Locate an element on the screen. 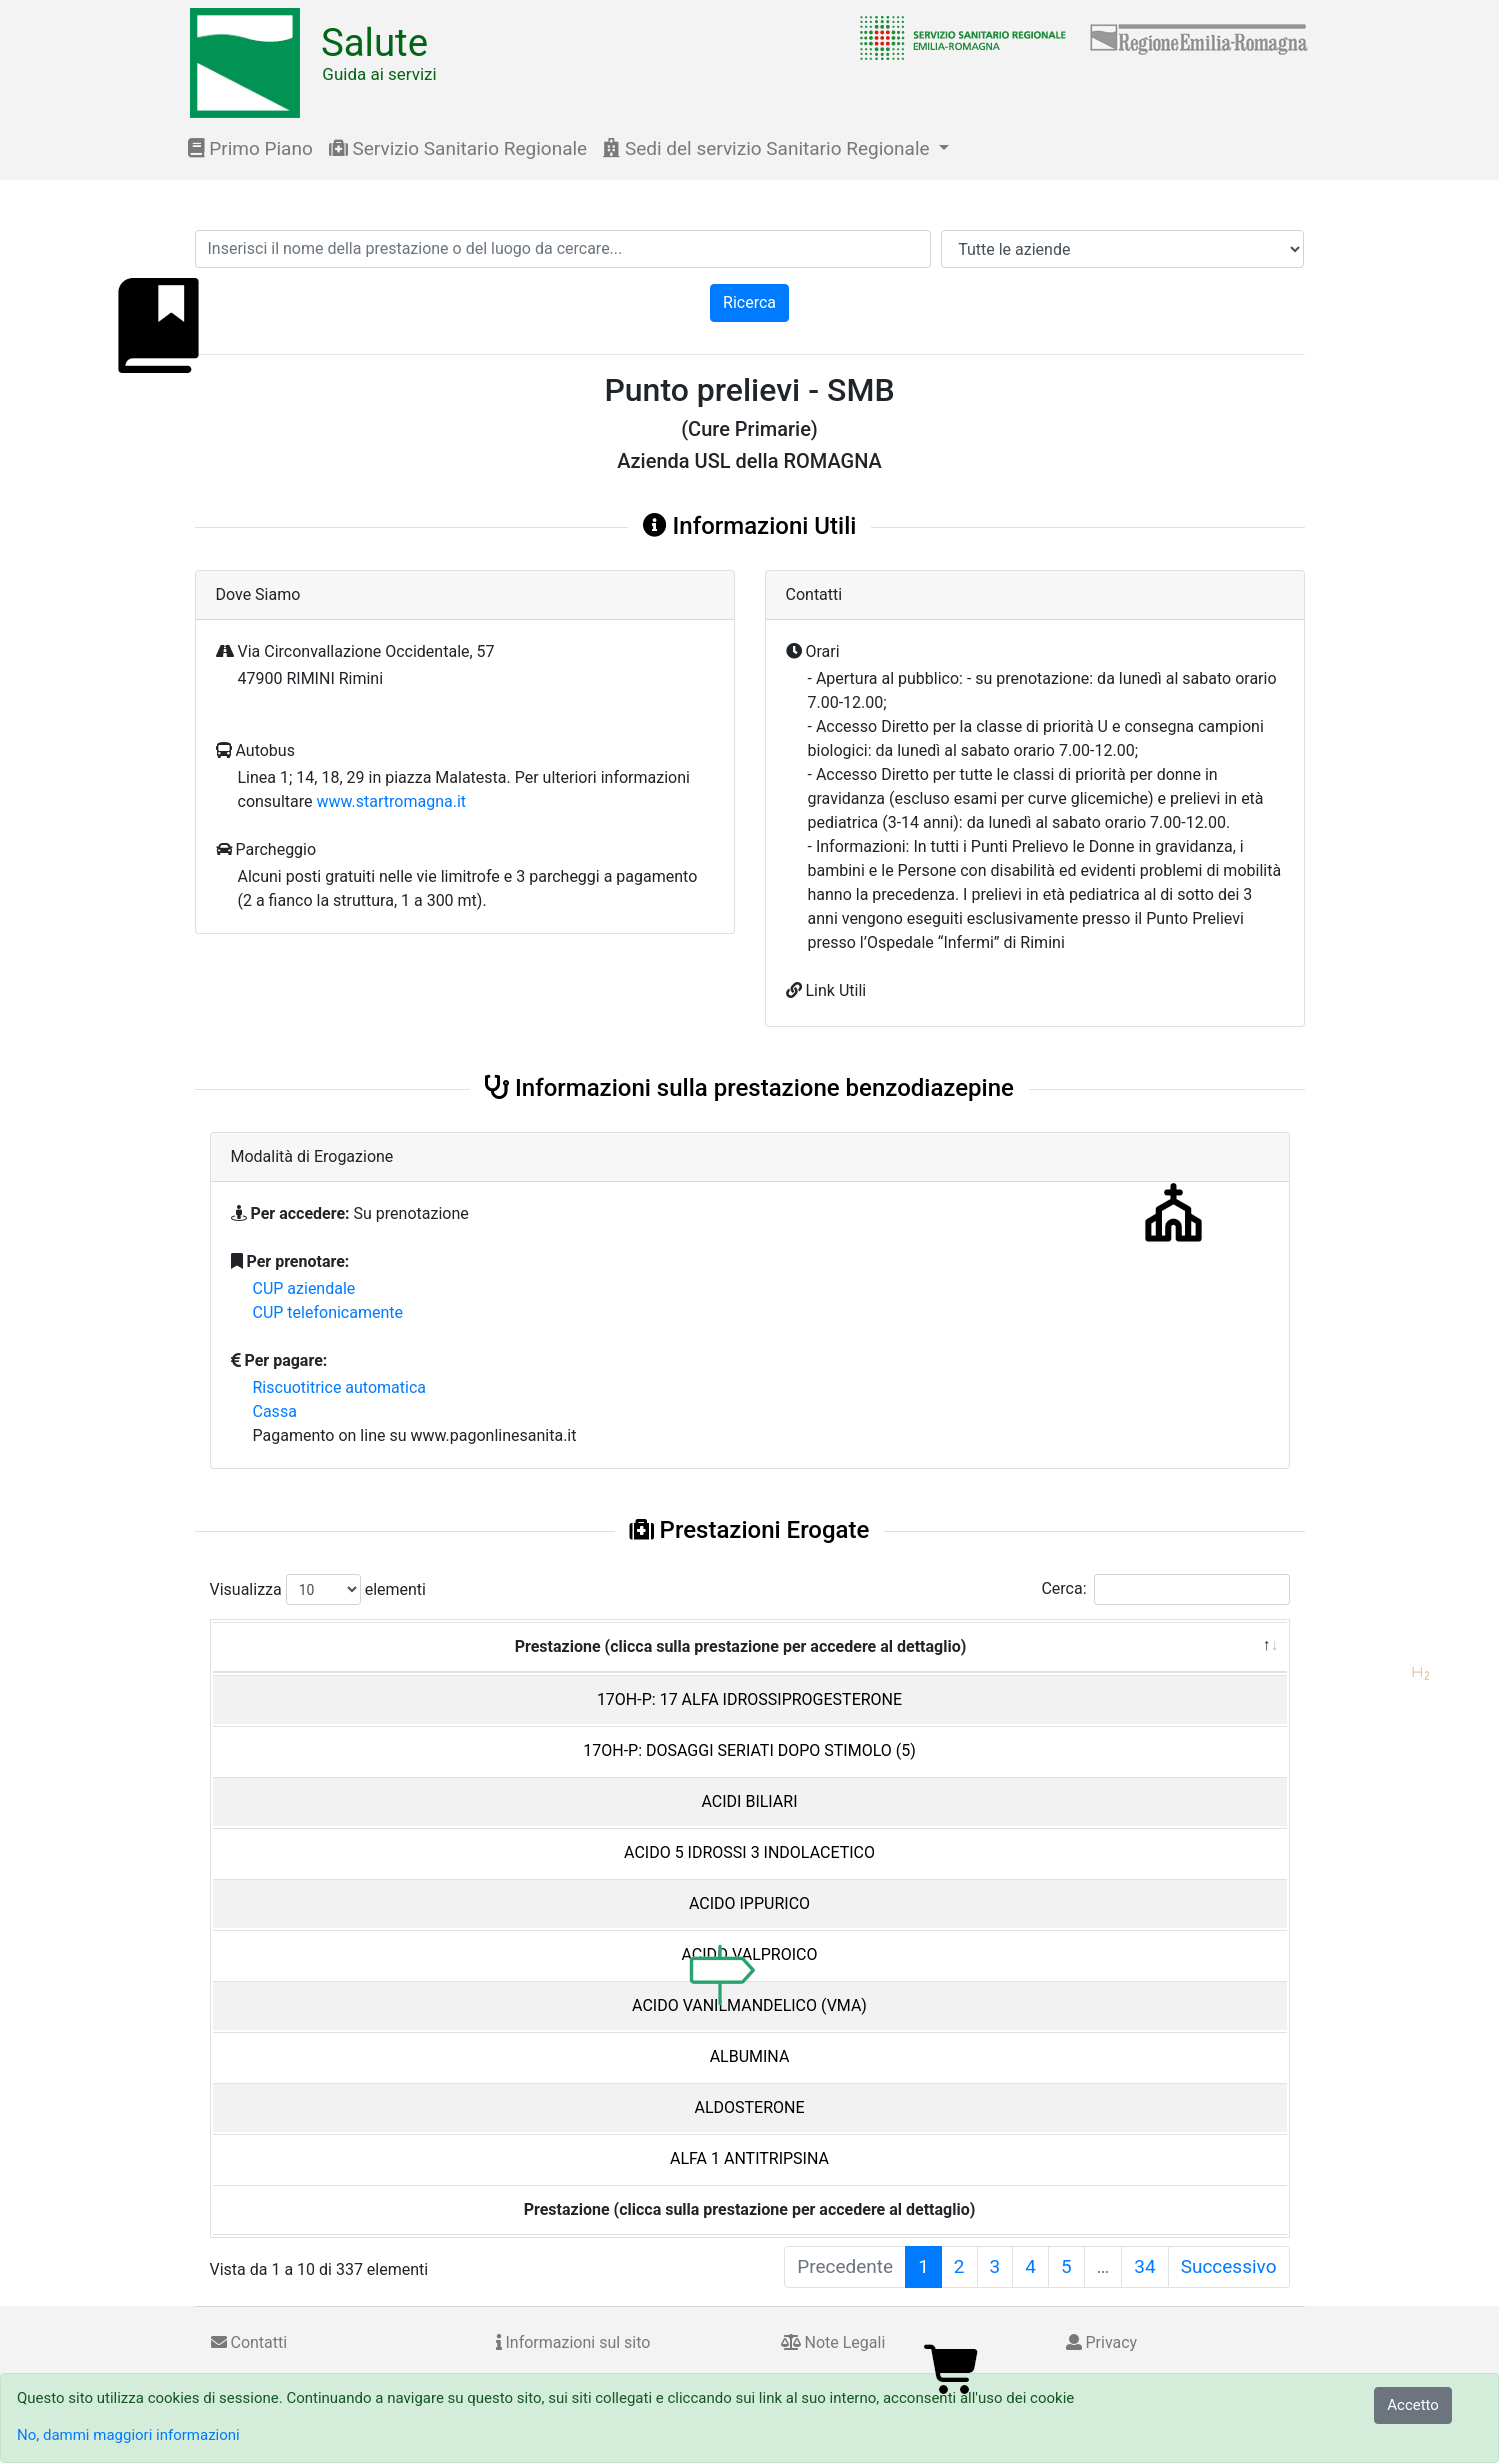  access directions or navigation options is located at coordinates (720, 1975).